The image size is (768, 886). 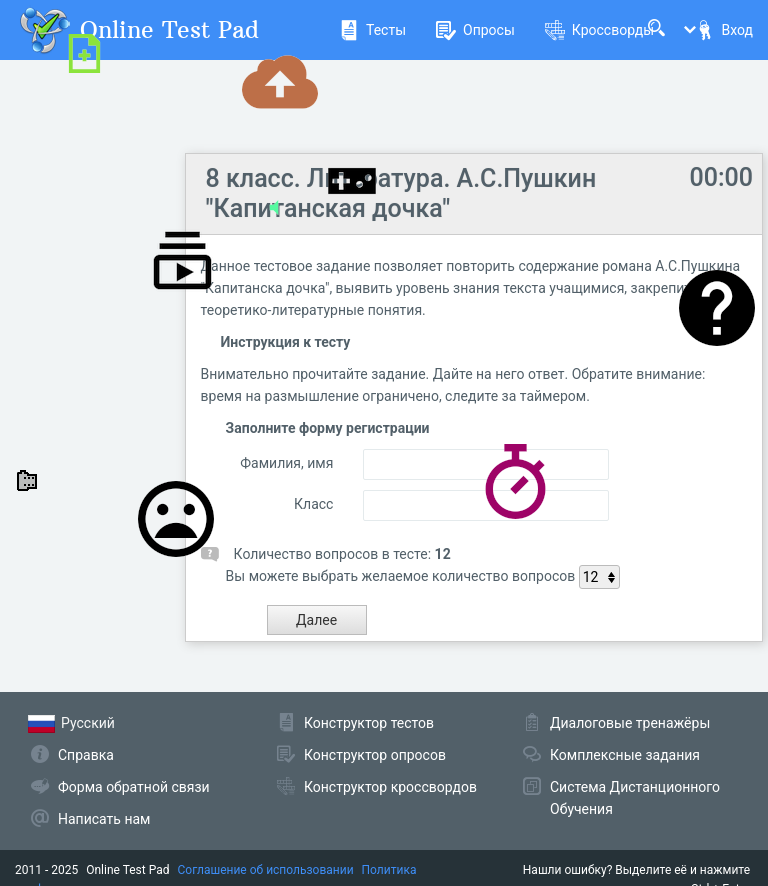 I want to click on indicate a negative reaction or feedback, so click(x=176, y=519).